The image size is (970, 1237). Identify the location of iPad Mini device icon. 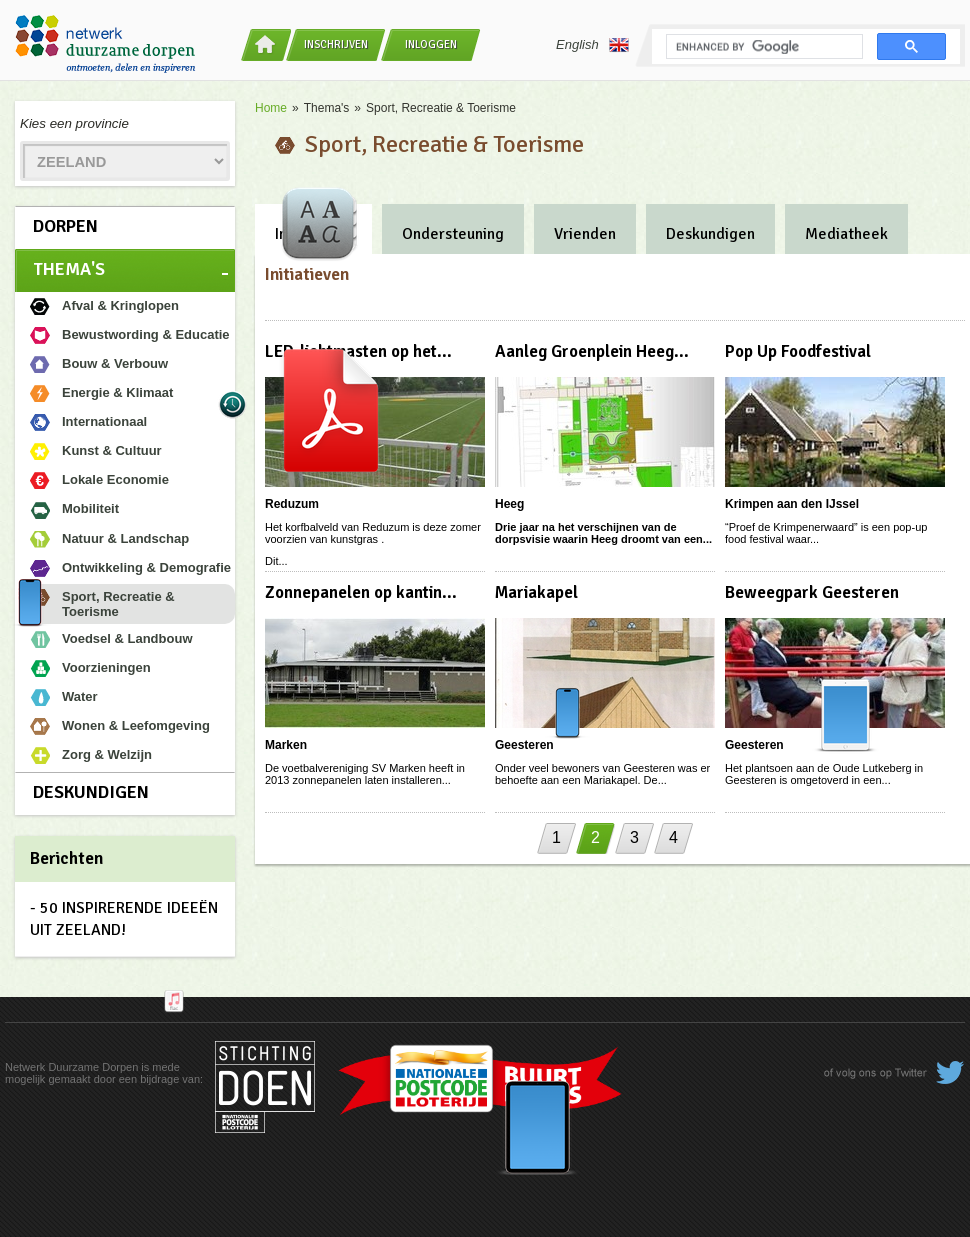
(537, 1117).